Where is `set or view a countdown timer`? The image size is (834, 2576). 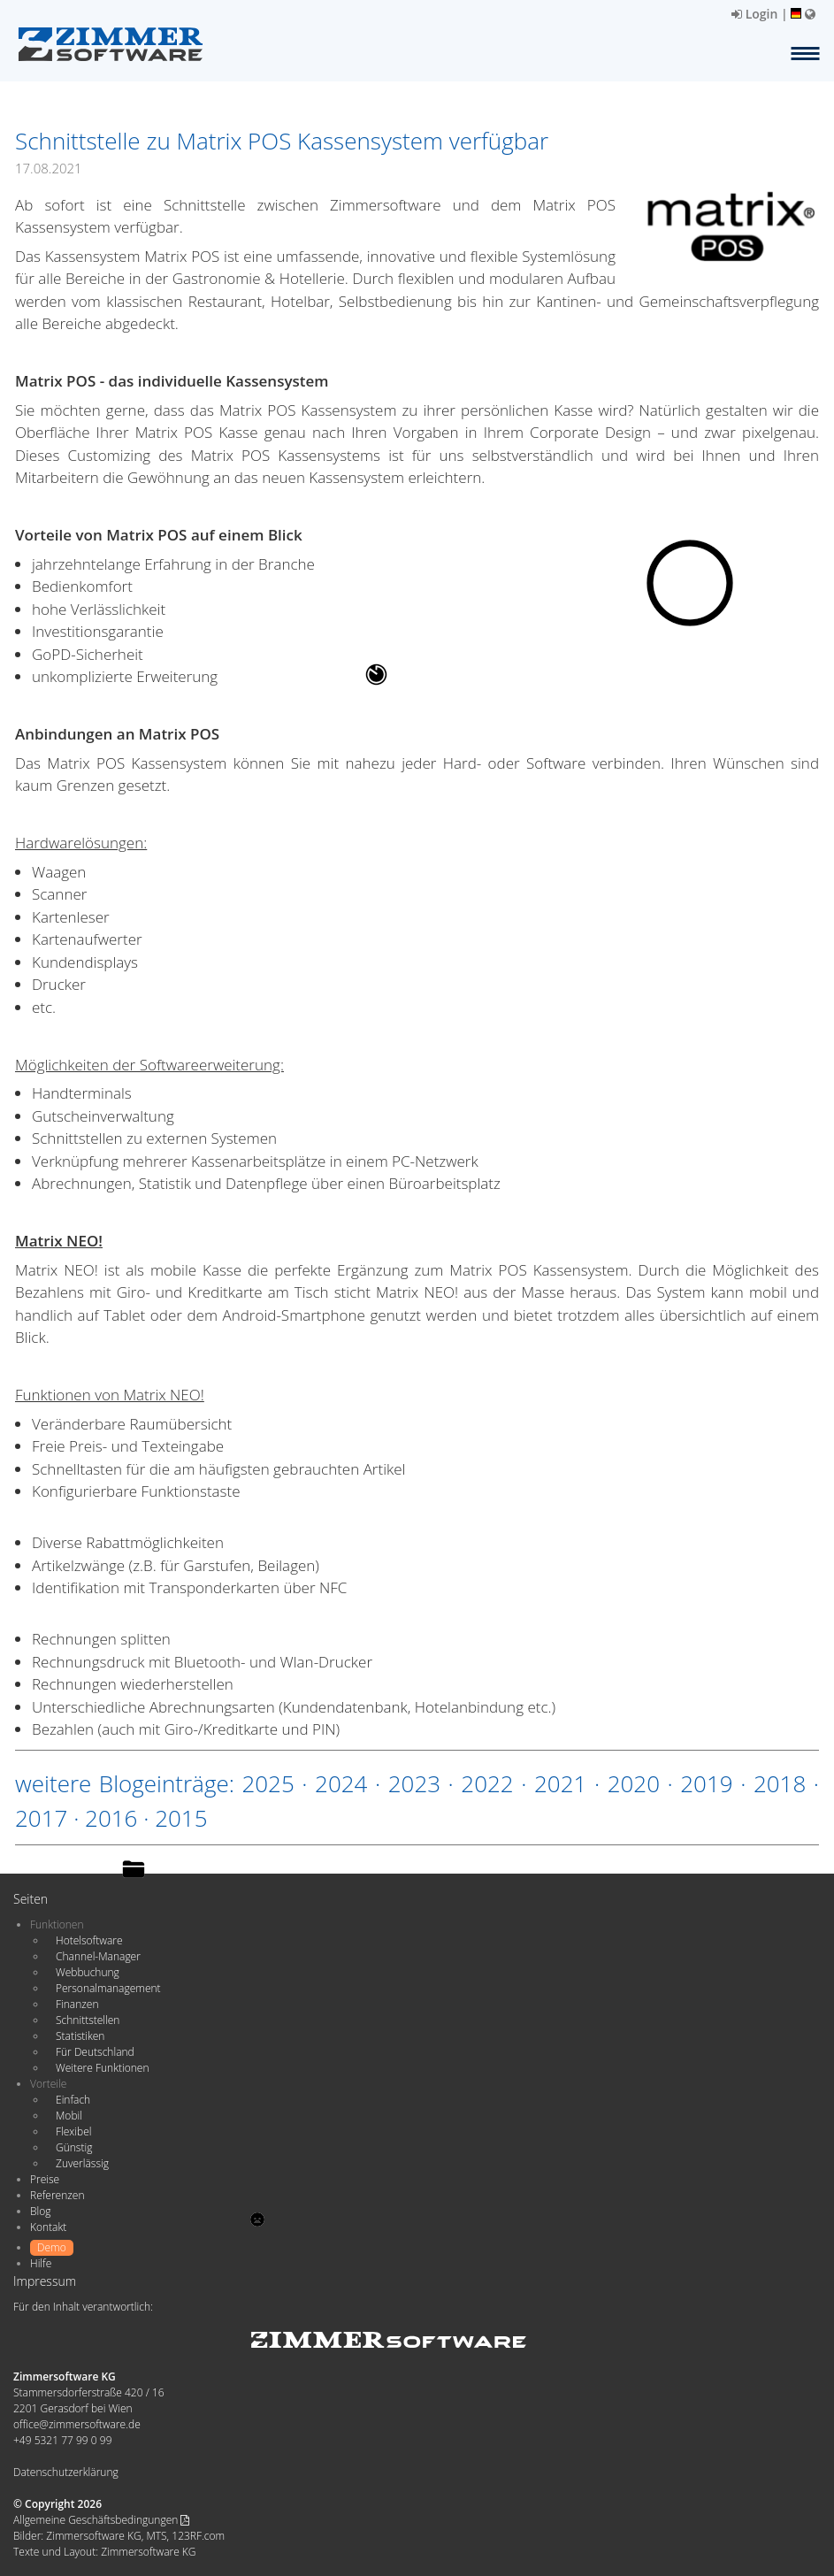
set or view a countdown timer is located at coordinates (376, 674).